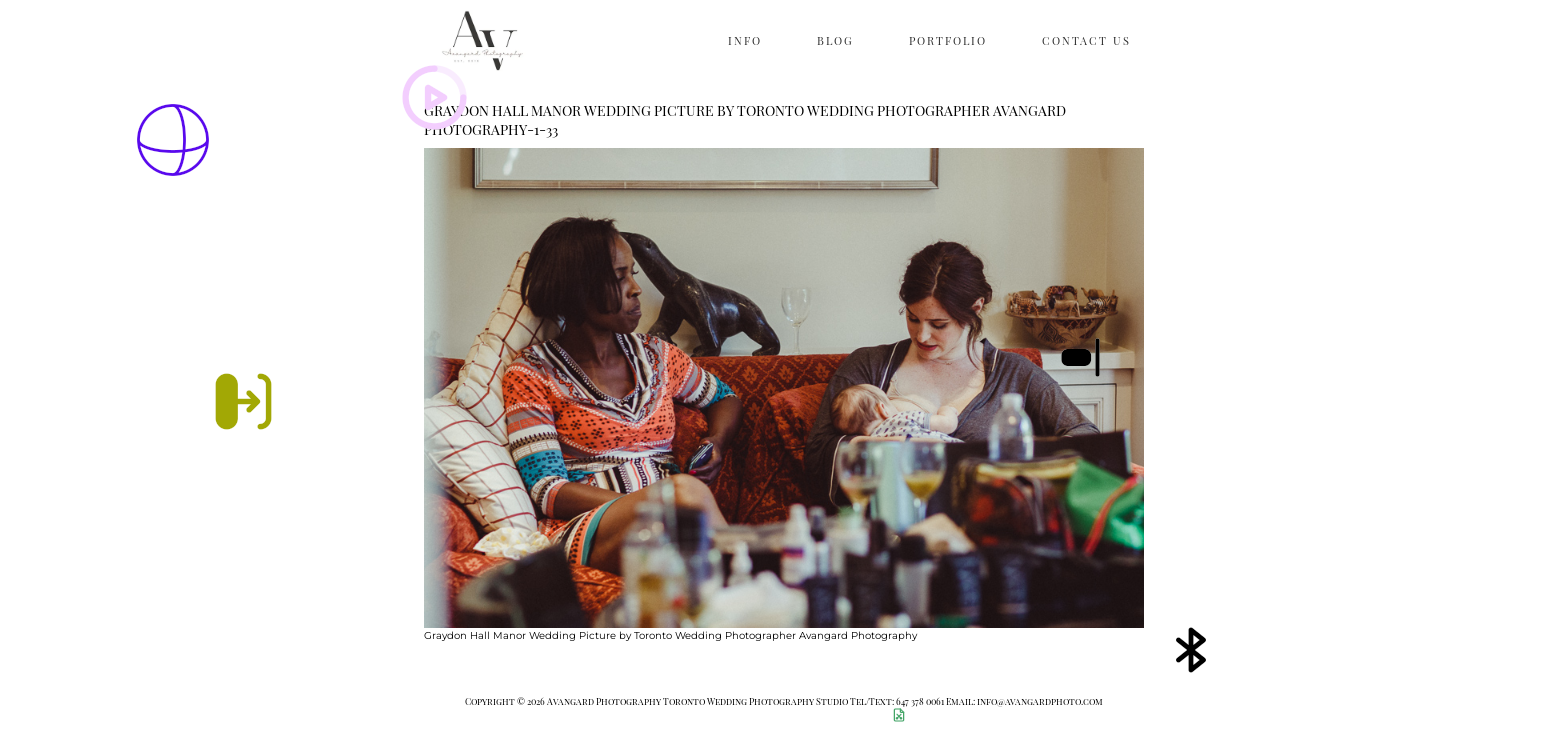 This screenshot has height=739, width=1568. Describe the element at coordinates (434, 97) in the screenshot. I see `open Parsinta video learning platform` at that location.